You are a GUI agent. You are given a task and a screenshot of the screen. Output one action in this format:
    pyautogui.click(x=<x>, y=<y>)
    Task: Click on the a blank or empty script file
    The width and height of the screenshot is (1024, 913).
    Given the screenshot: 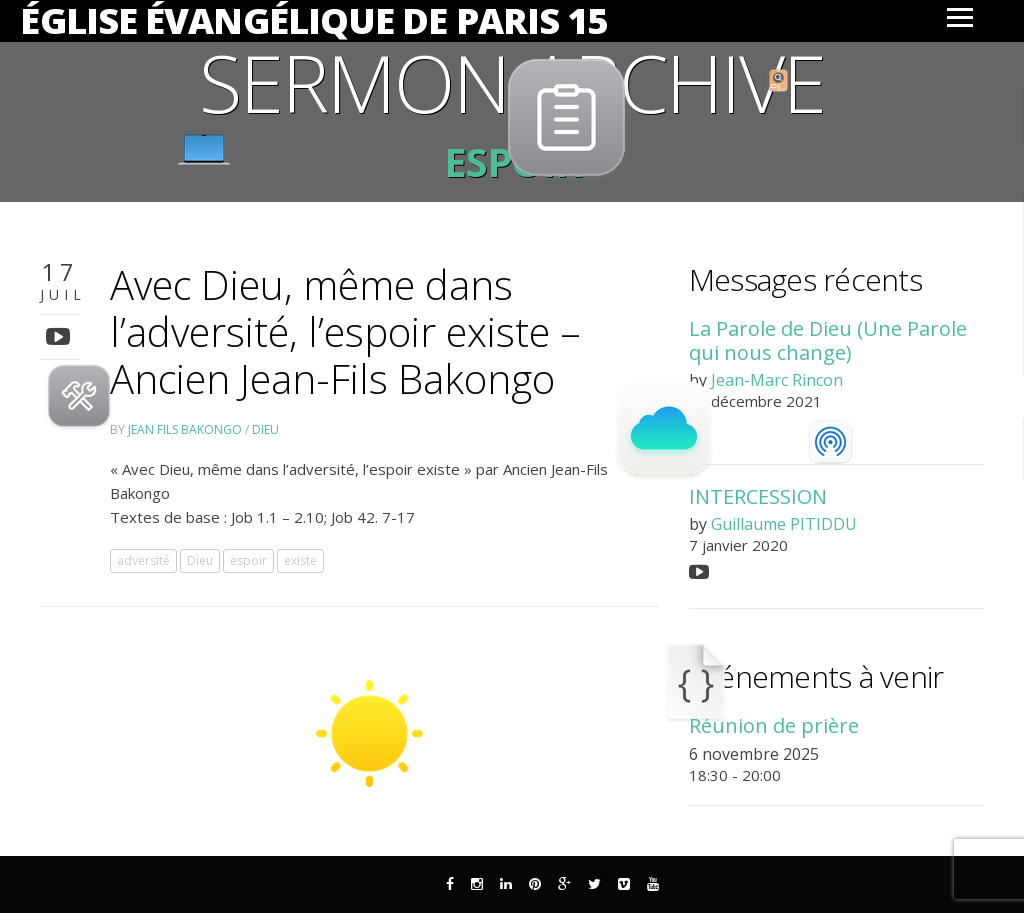 What is the action you would take?
    pyautogui.click(x=696, y=683)
    